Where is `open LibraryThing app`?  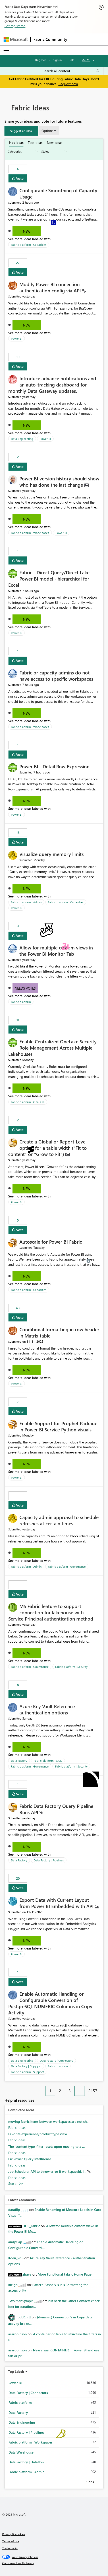 open LibraryThing app is located at coordinates (53, 223).